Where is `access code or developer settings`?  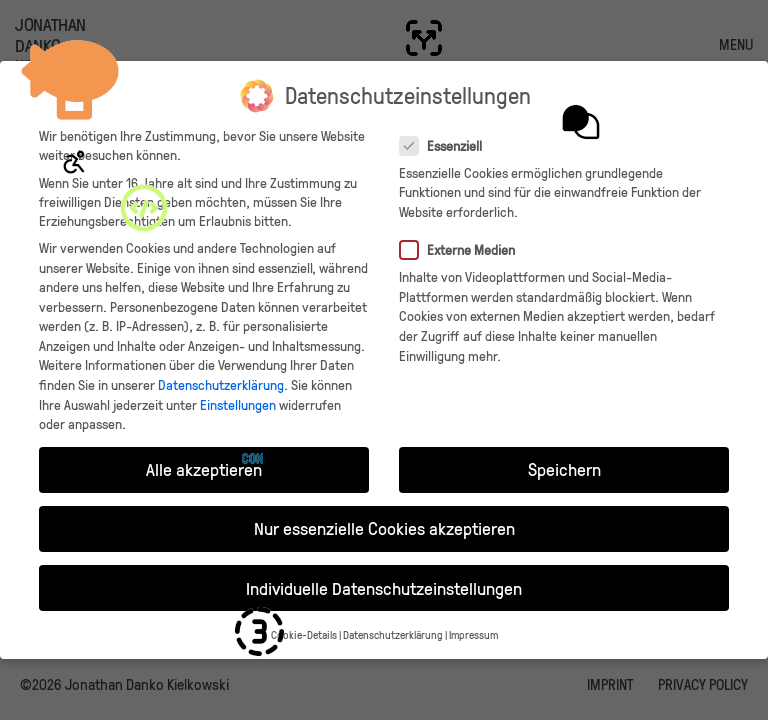 access code or developer settings is located at coordinates (144, 208).